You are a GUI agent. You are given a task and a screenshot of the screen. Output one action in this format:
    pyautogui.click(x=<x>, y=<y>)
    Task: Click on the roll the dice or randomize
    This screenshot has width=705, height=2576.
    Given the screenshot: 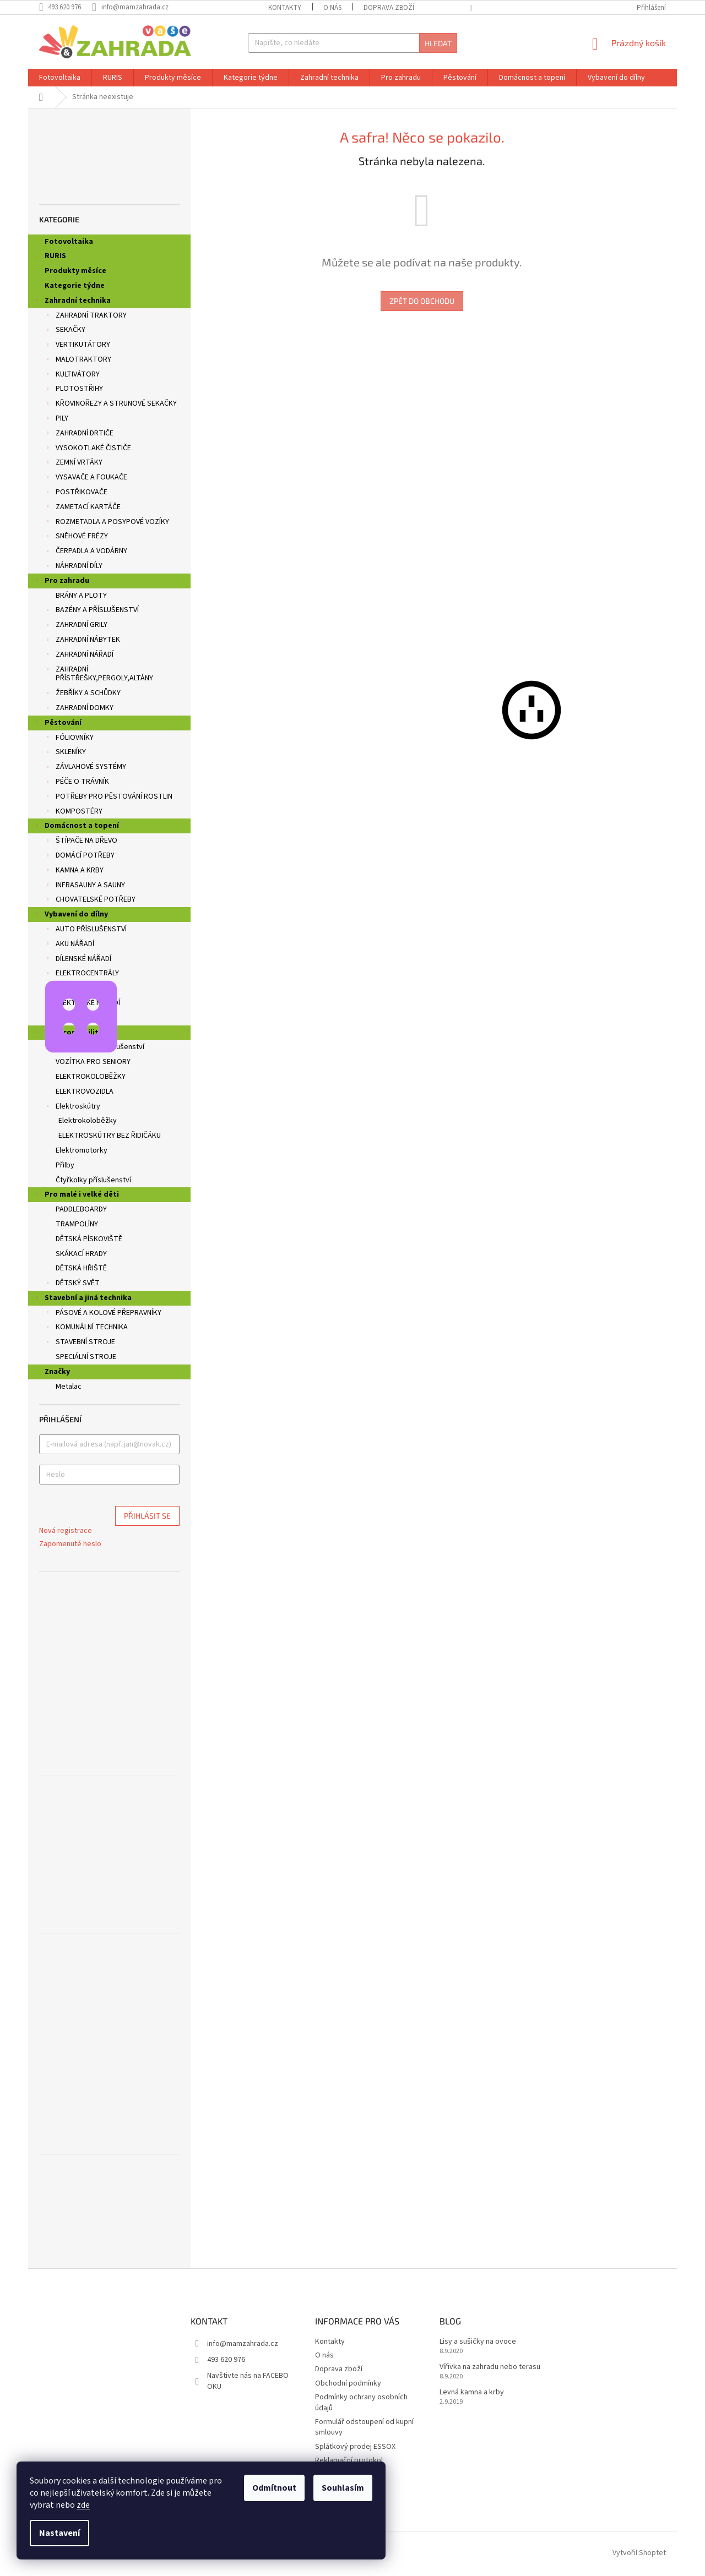 What is the action you would take?
    pyautogui.click(x=81, y=1017)
    